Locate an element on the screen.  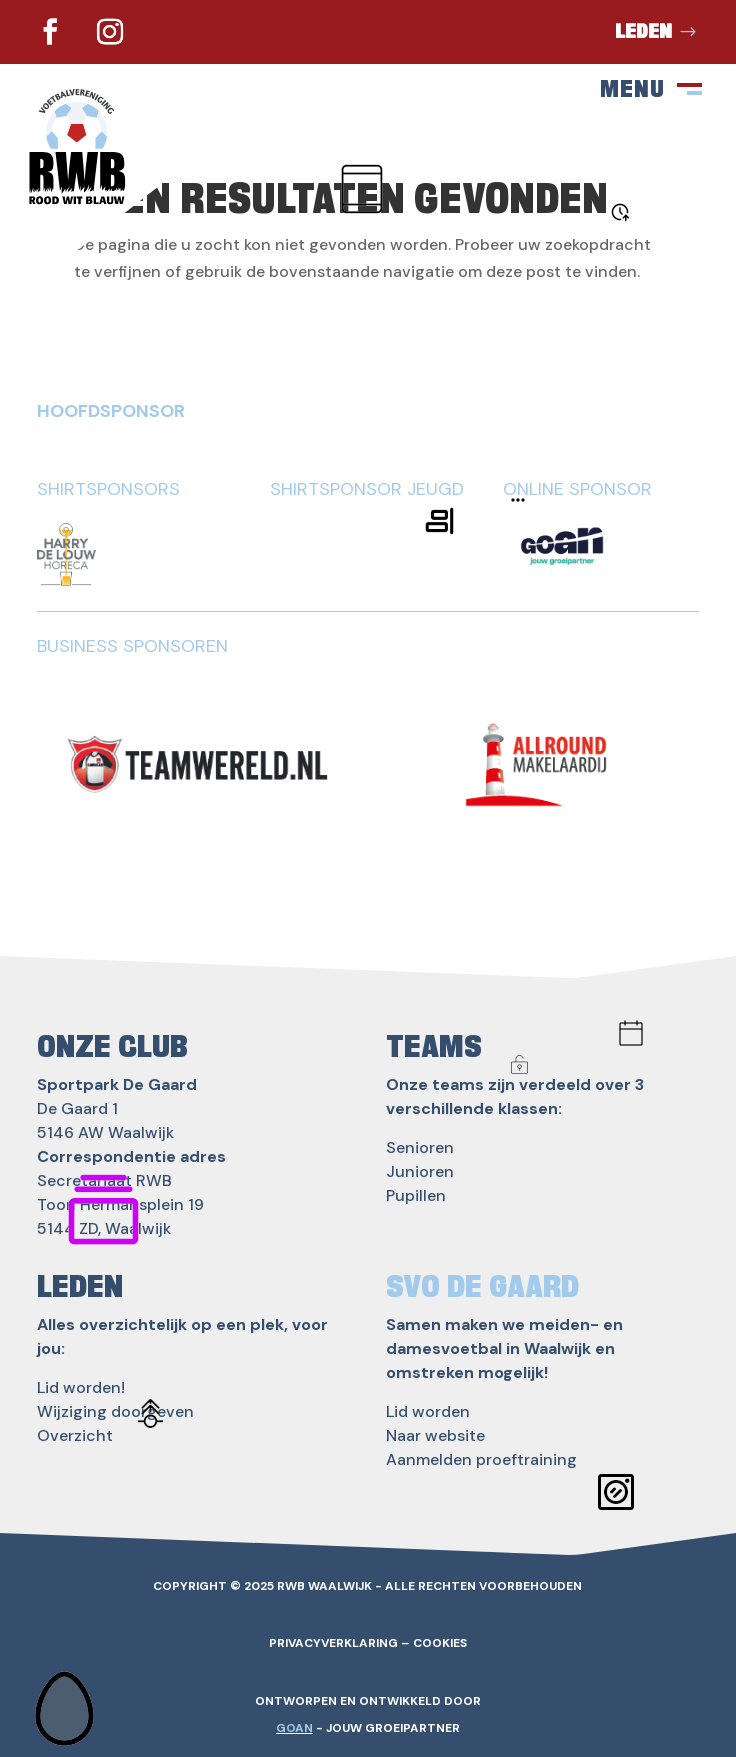
access laundry or washing machine controls is located at coordinates (616, 1492).